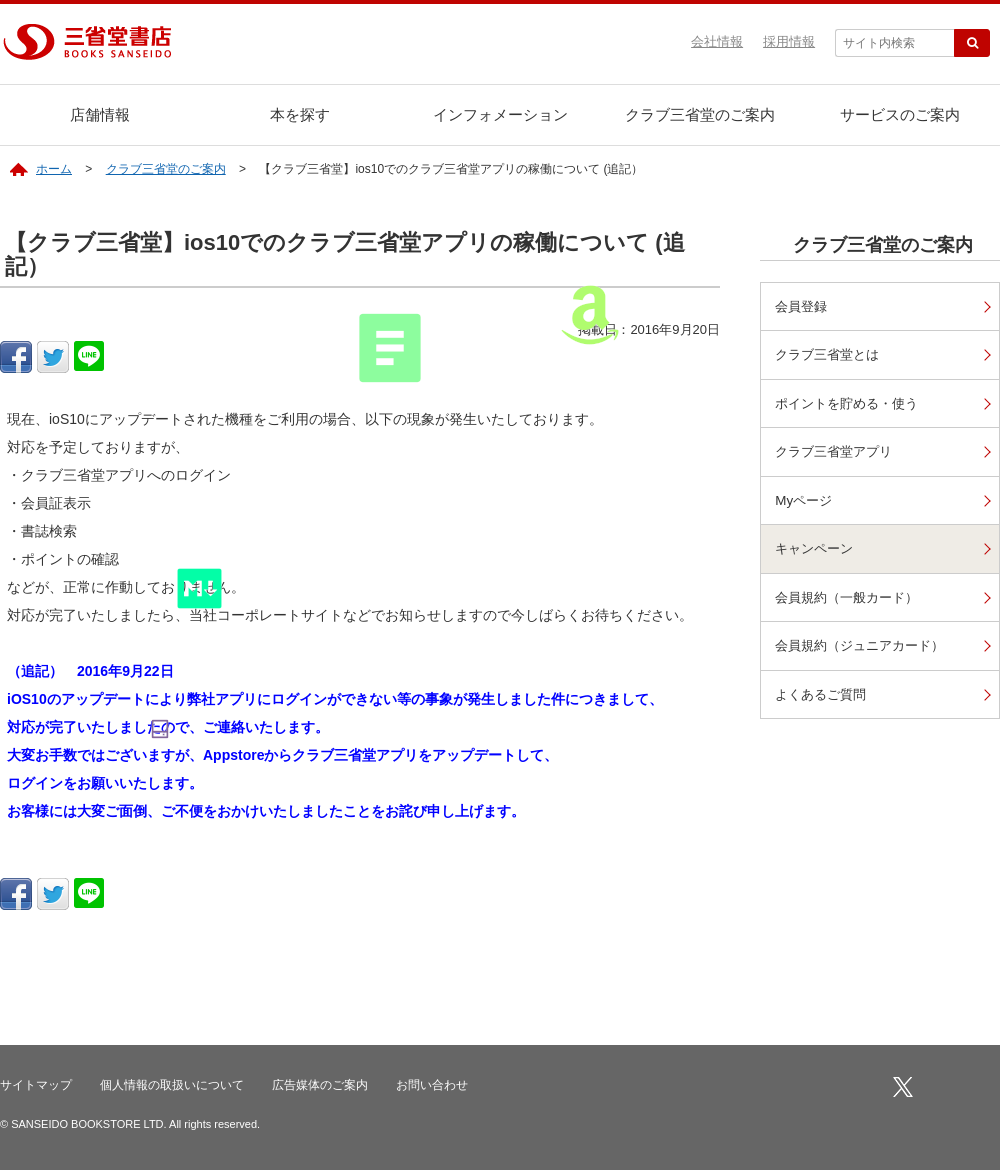  I want to click on view document list or file directory, so click(390, 348).